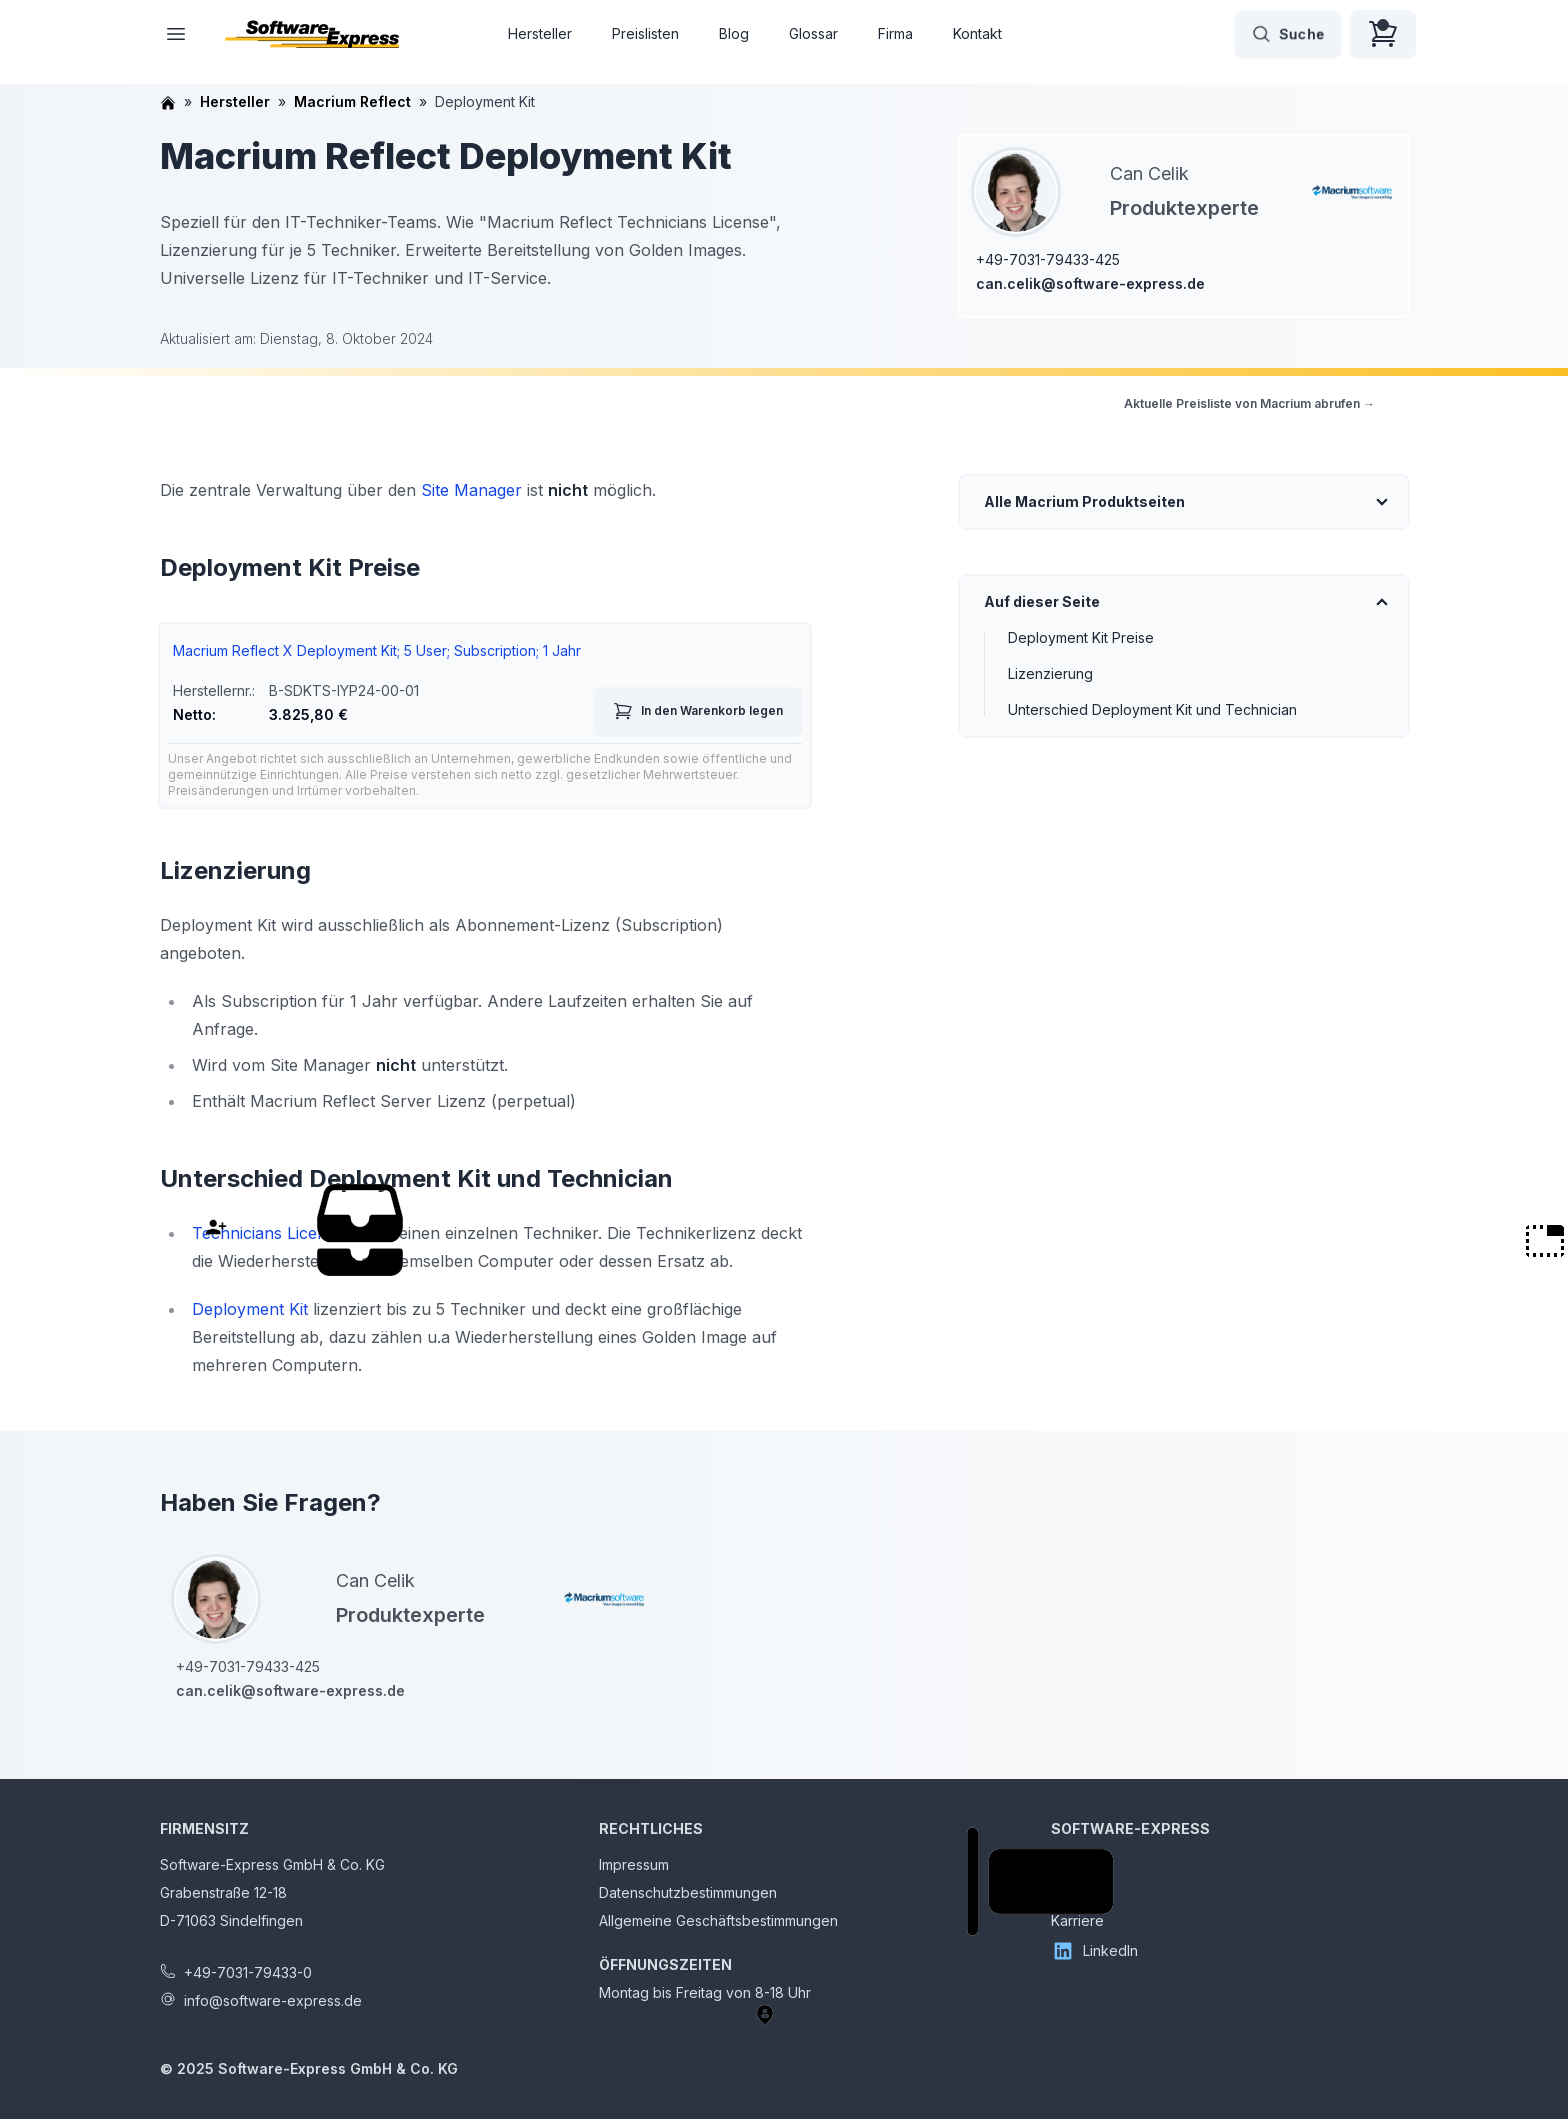 The height and width of the screenshot is (2119, 1568). I want to click on view a person's location on the map, so click(765, 2015).